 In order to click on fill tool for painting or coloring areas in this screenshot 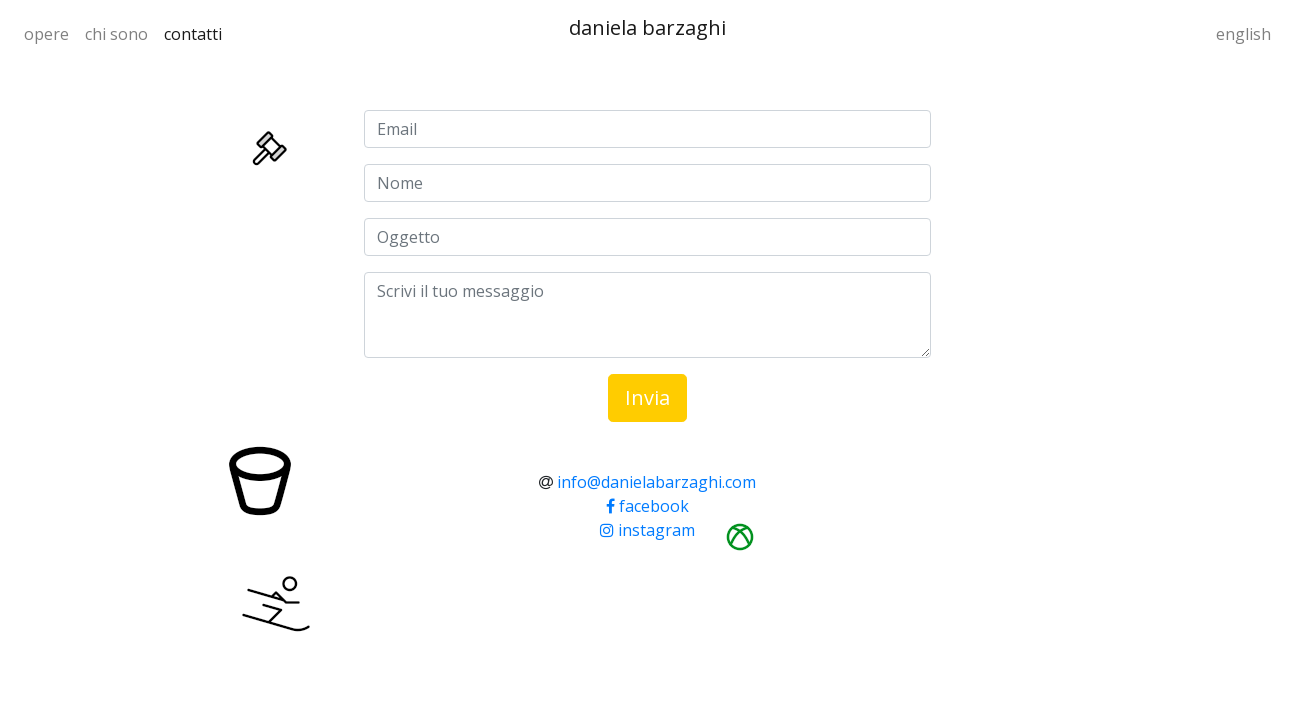, I will do `click(260, 481)`.